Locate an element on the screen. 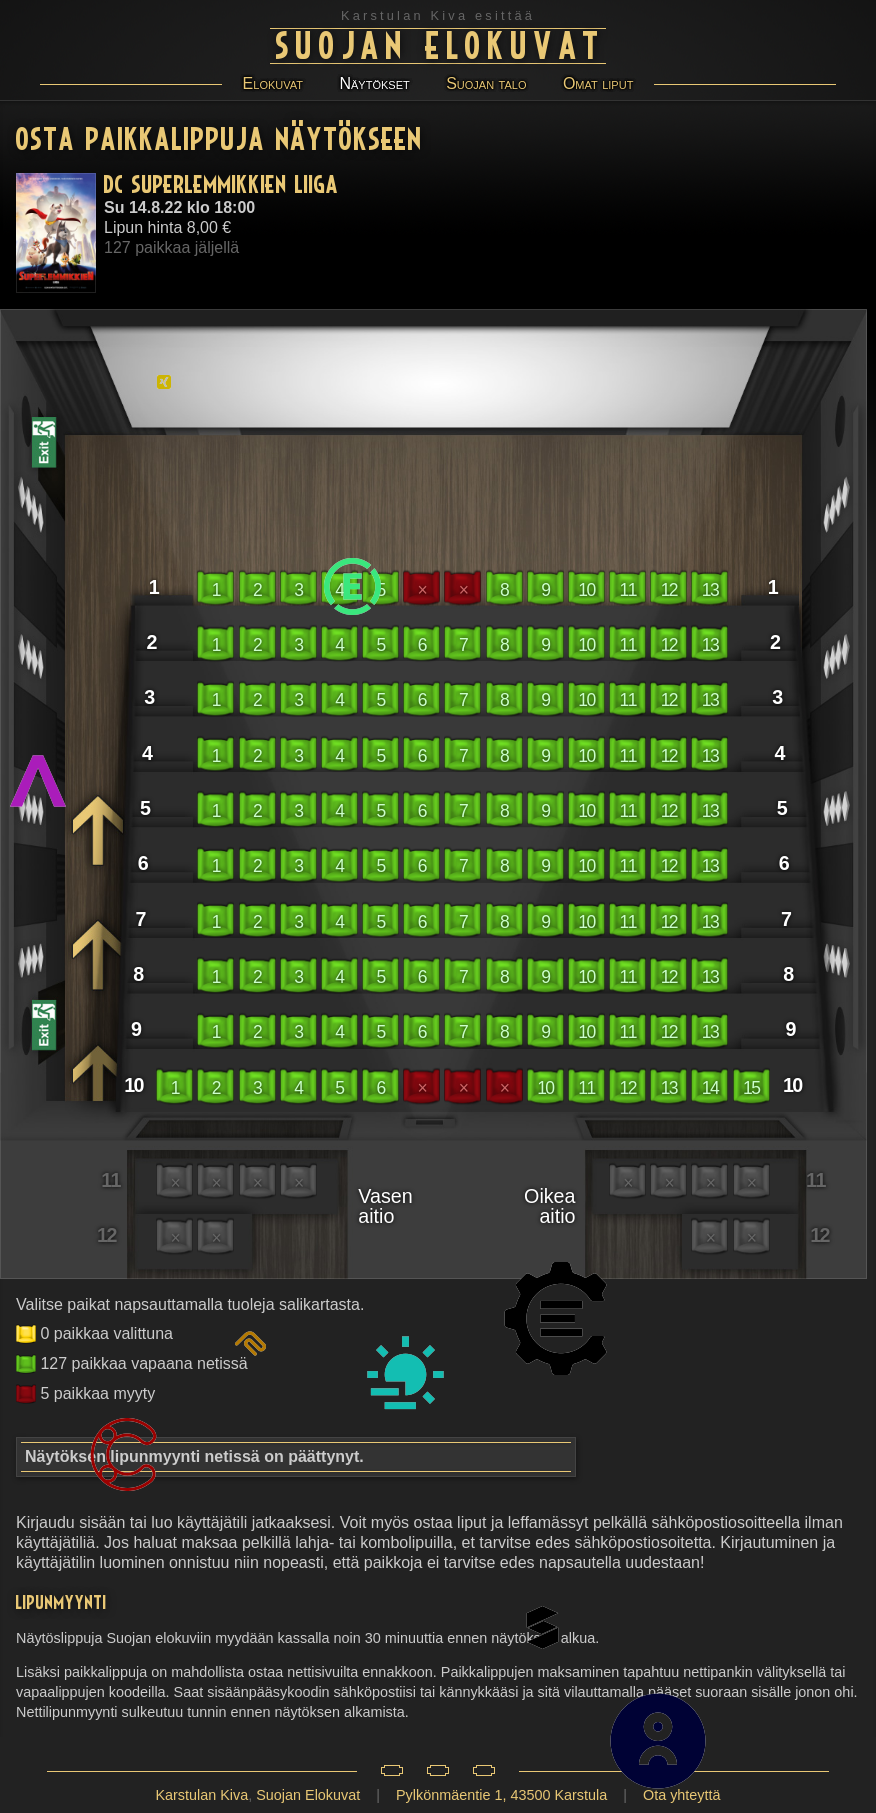 This screenshot has width=876, height=1813. visit teratail programming Q&A community is located at coordinates (38, 781).